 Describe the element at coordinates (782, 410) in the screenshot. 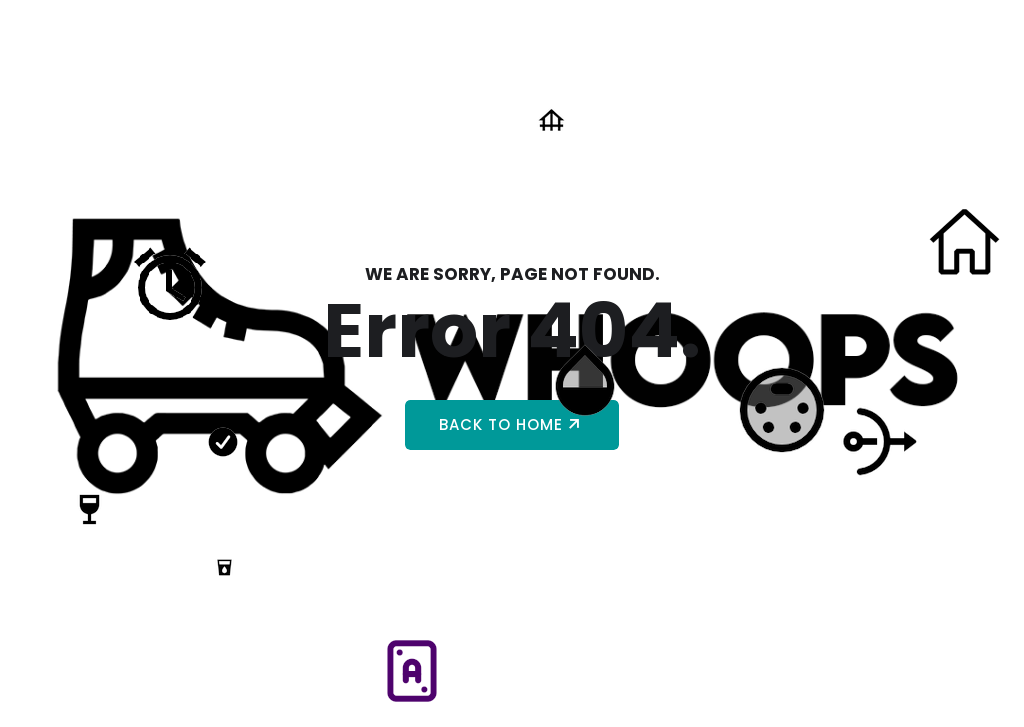

I see `configure s-video input settings` at that location.